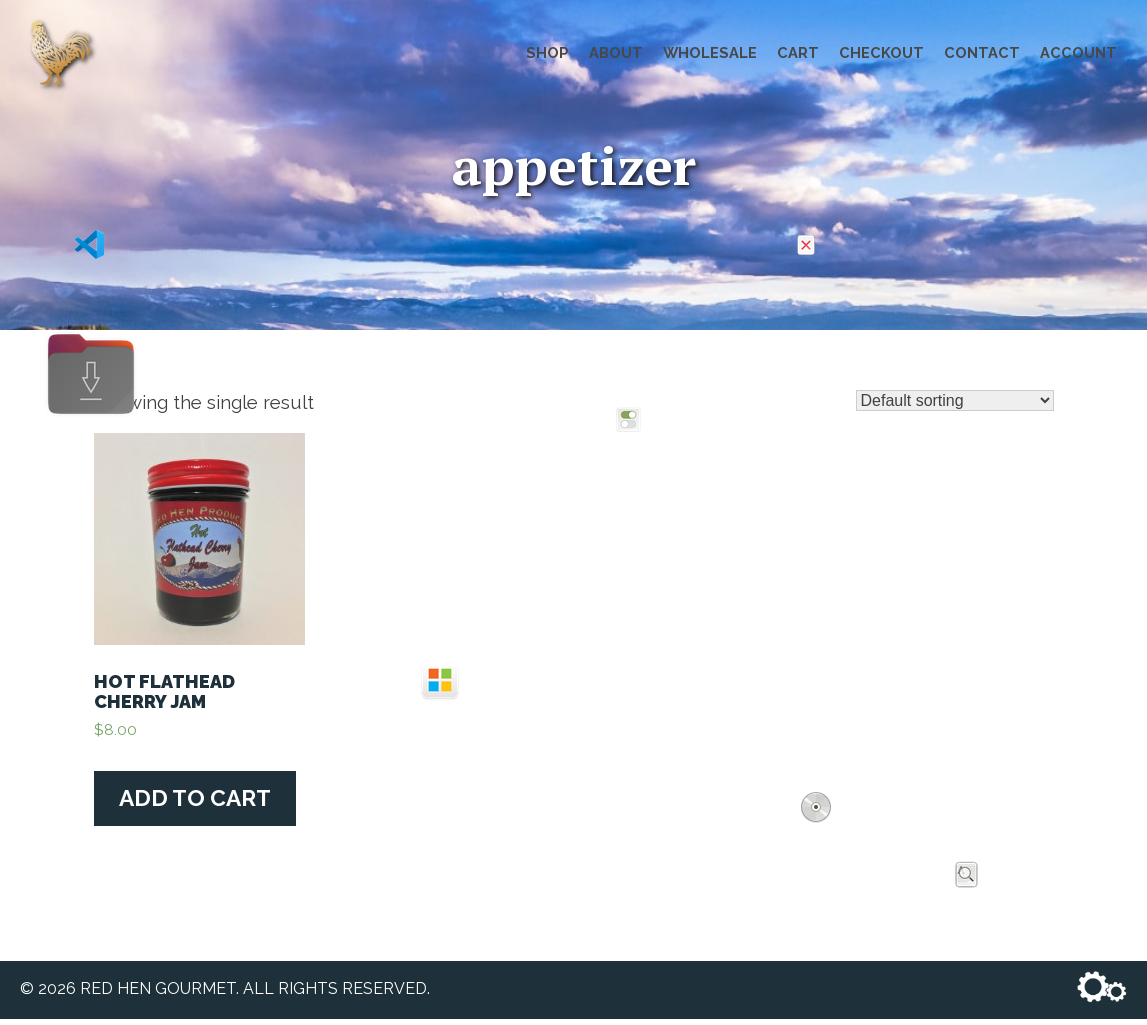  Describe the element at coordinates (89, 244) in the screenshot. I see `open visual studio code application` at that location.